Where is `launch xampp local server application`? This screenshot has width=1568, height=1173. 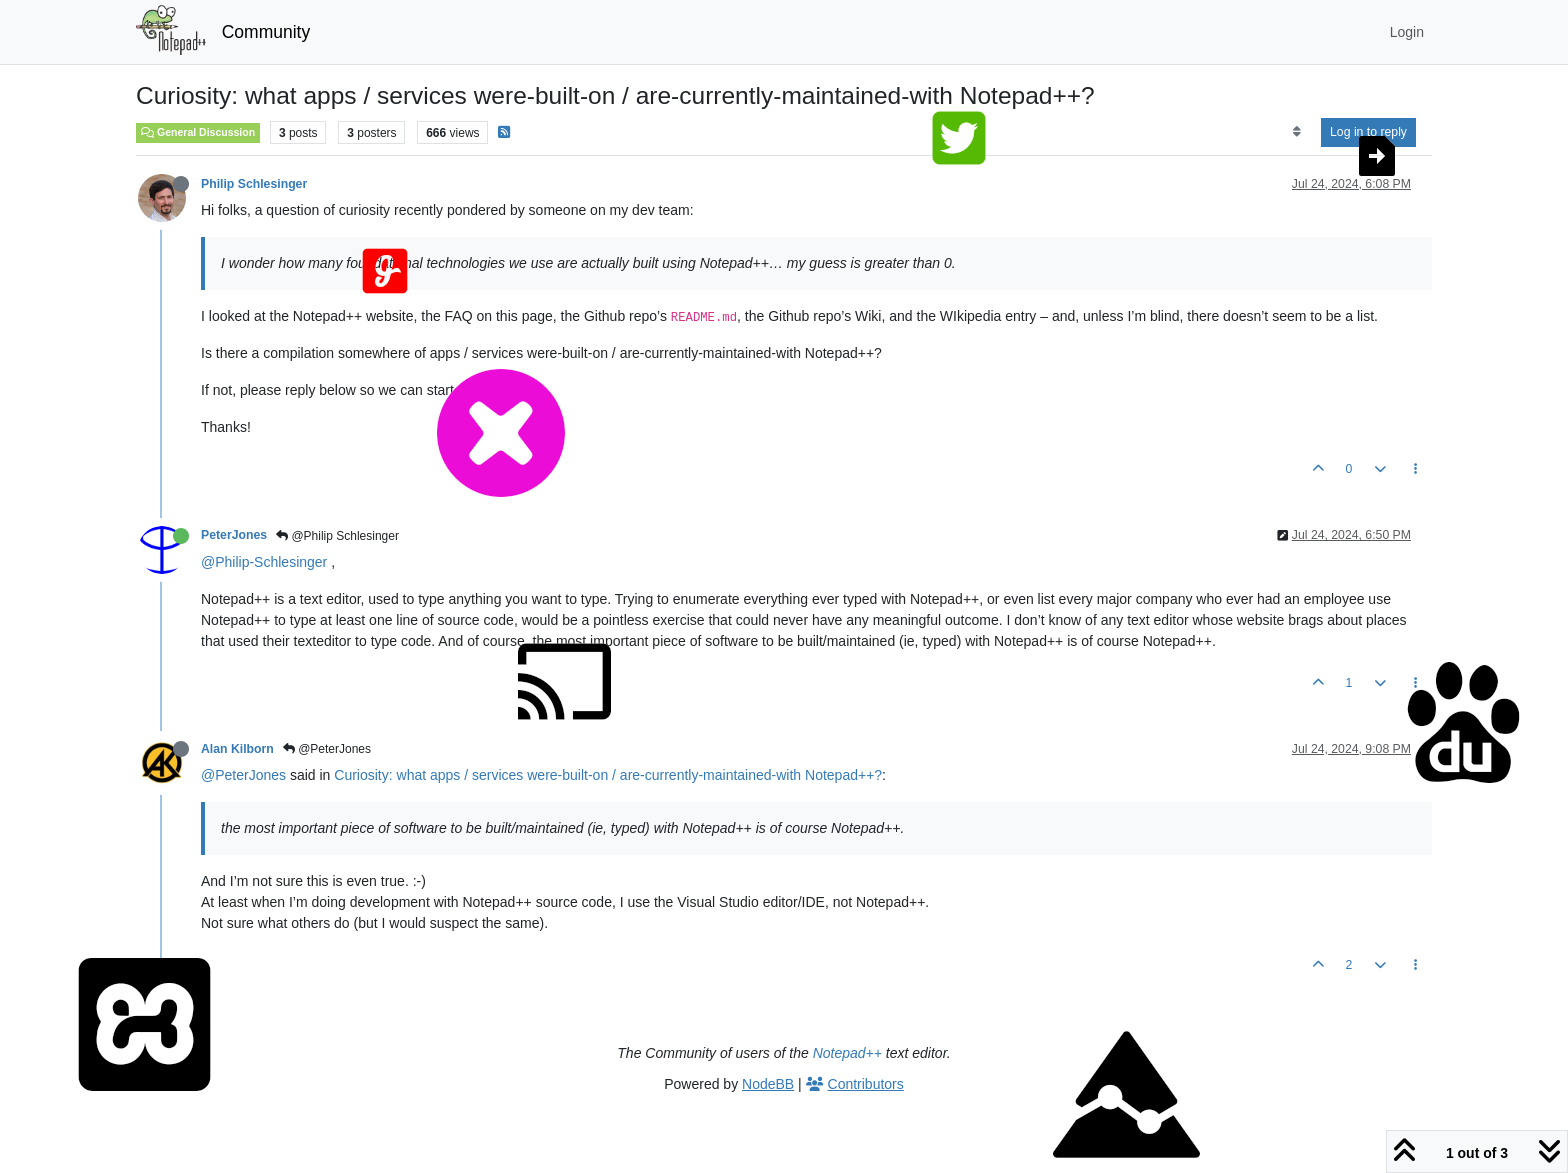 launch xampp local server application is located at coordinates (144, 1024).